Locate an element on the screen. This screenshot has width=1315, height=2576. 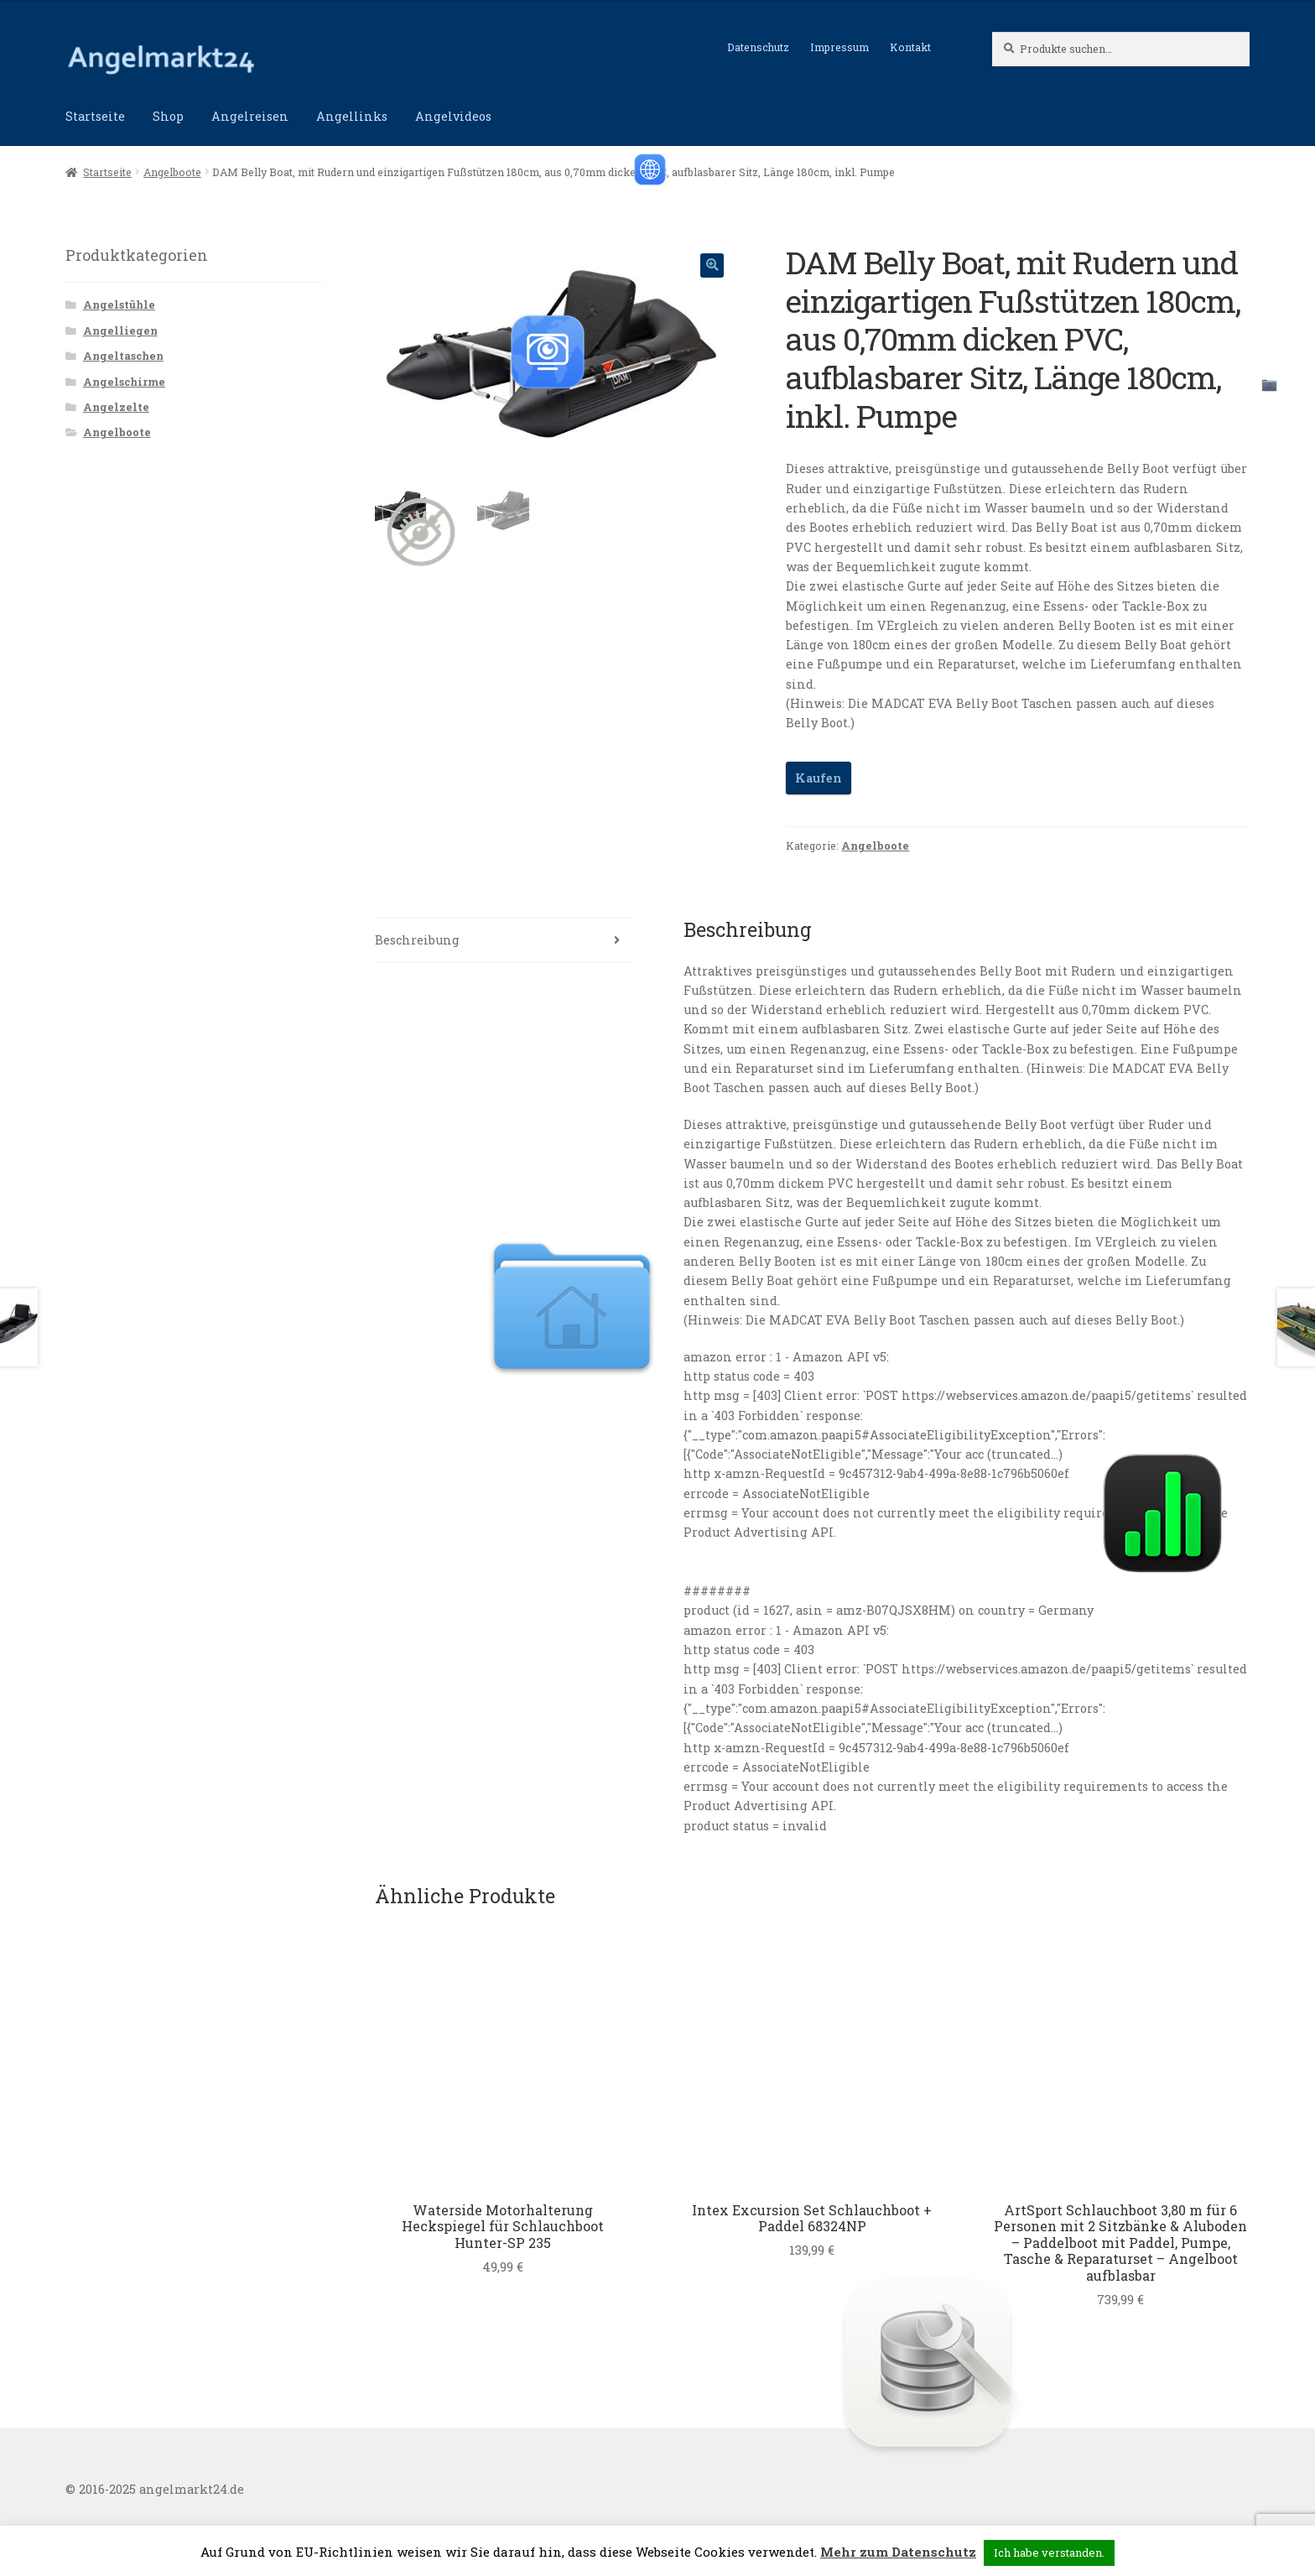
access remote desktop or screen sharing settings is located at coordinates (548, 353).